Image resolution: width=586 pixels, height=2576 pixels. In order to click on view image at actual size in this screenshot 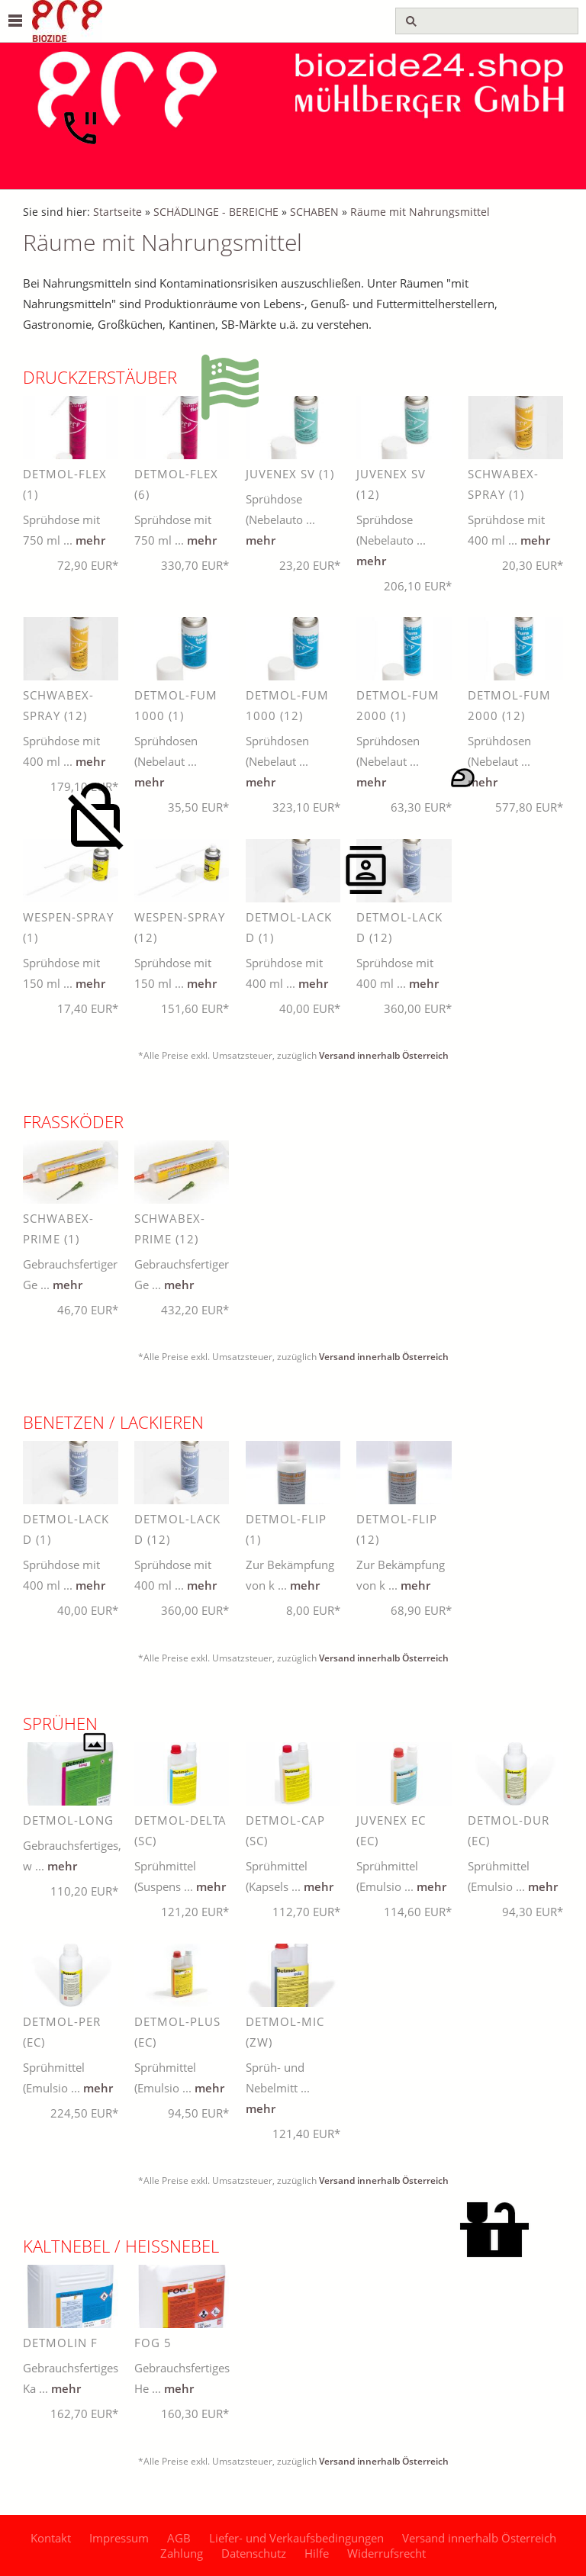, I will do `click(95, 1742)`.